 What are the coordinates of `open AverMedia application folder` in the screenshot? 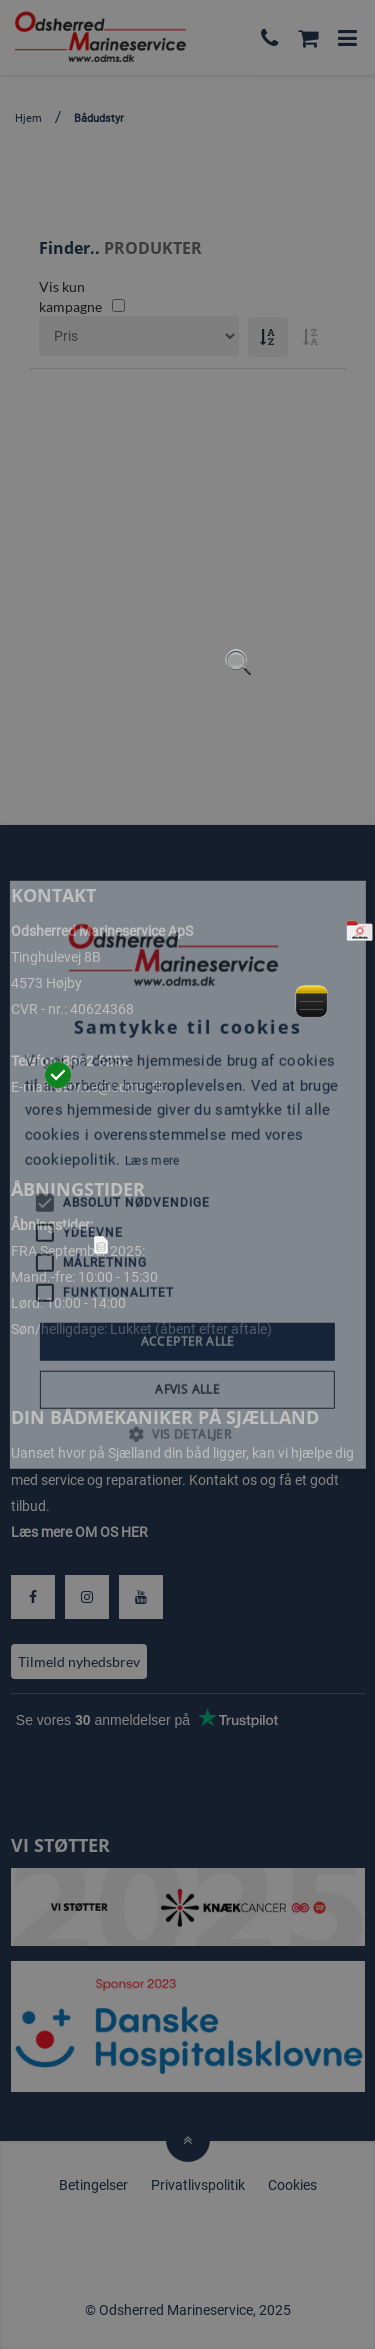 It's located at (359, 931).